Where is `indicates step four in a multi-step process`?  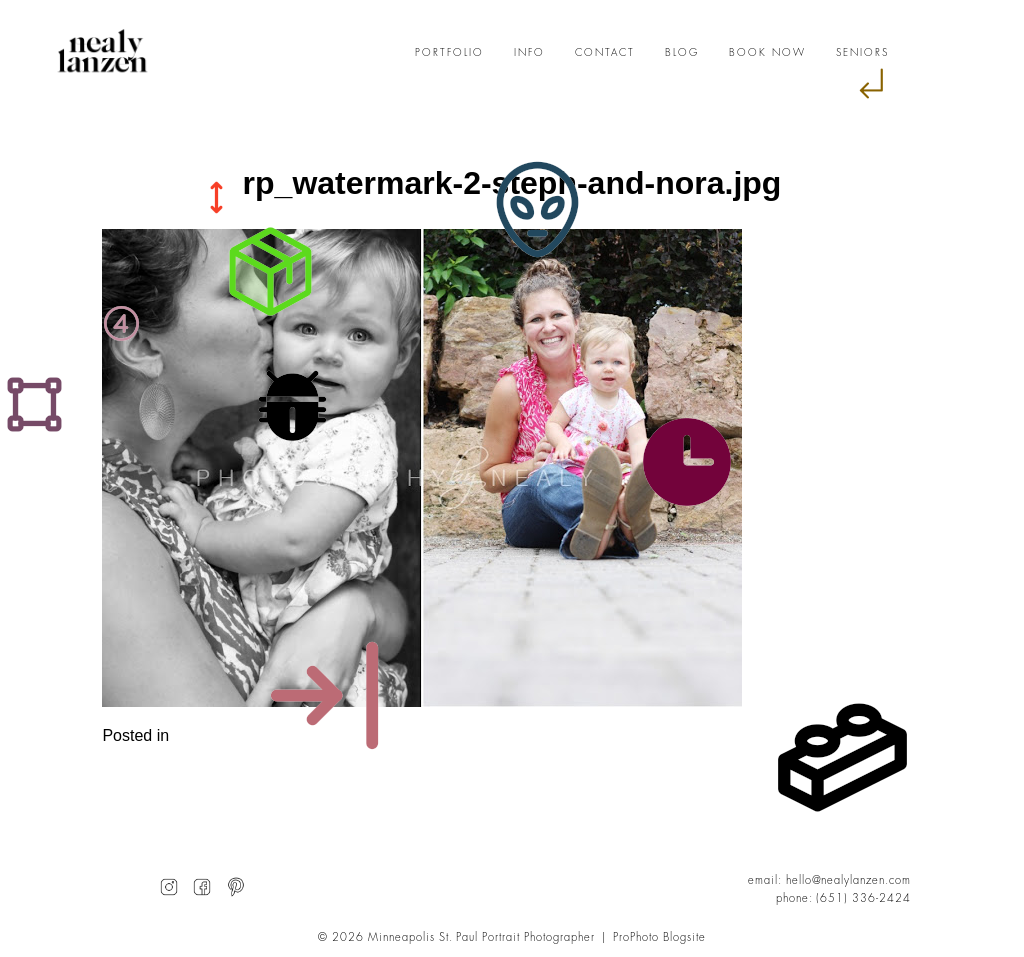
indicates step four in a multi-step process is located at coordinates (121, 323).